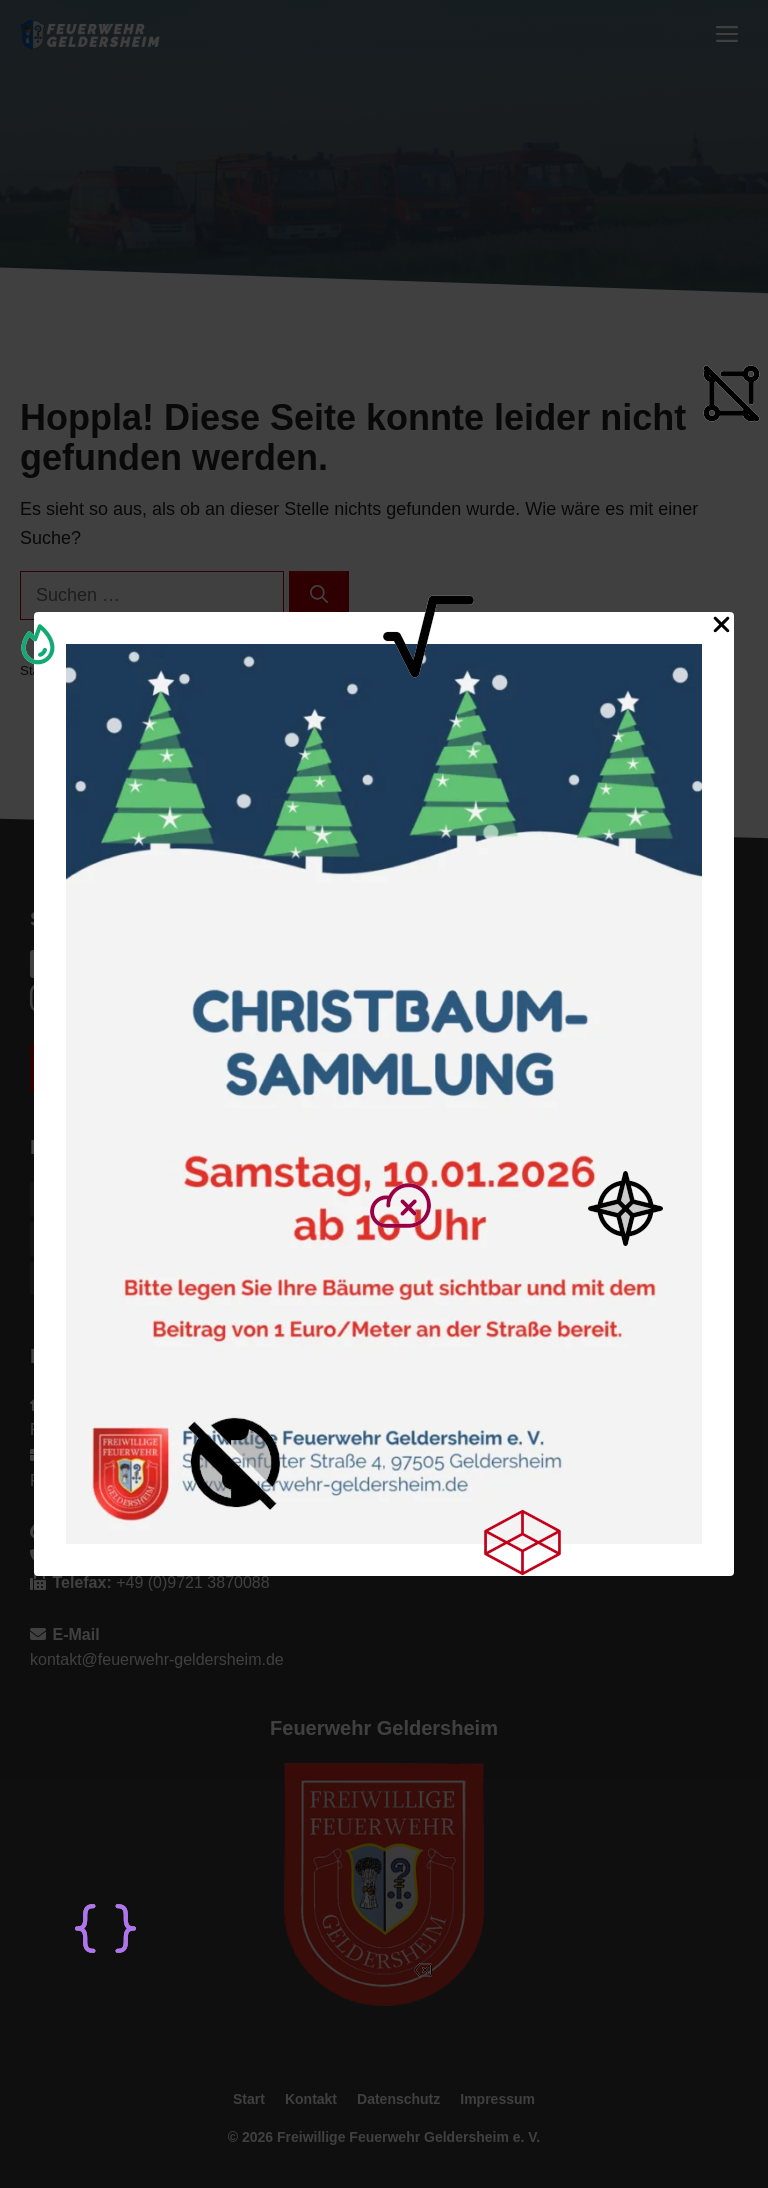  Describe the element at coordinates (105, 1928) in the screenshot. I see `view or edit code` at that location.